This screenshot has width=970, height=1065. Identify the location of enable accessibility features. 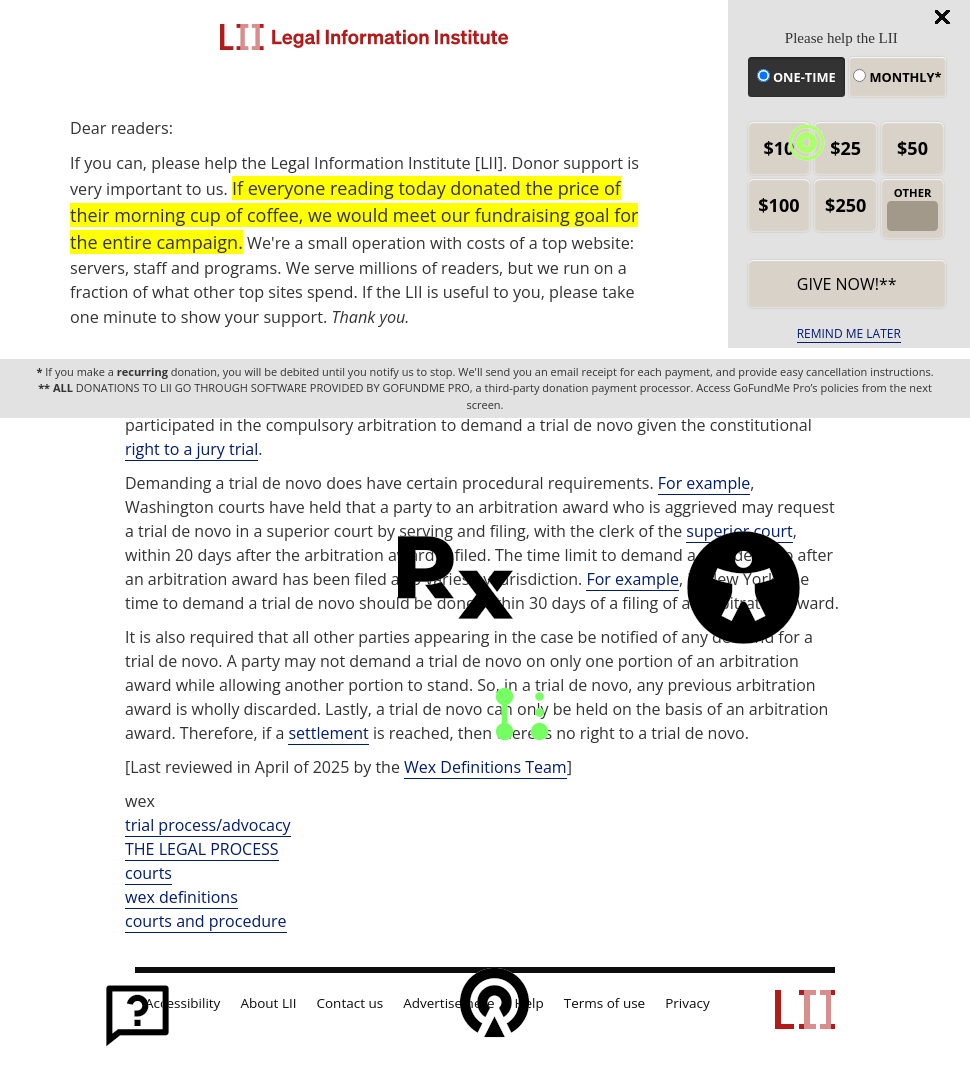
(743, 587).